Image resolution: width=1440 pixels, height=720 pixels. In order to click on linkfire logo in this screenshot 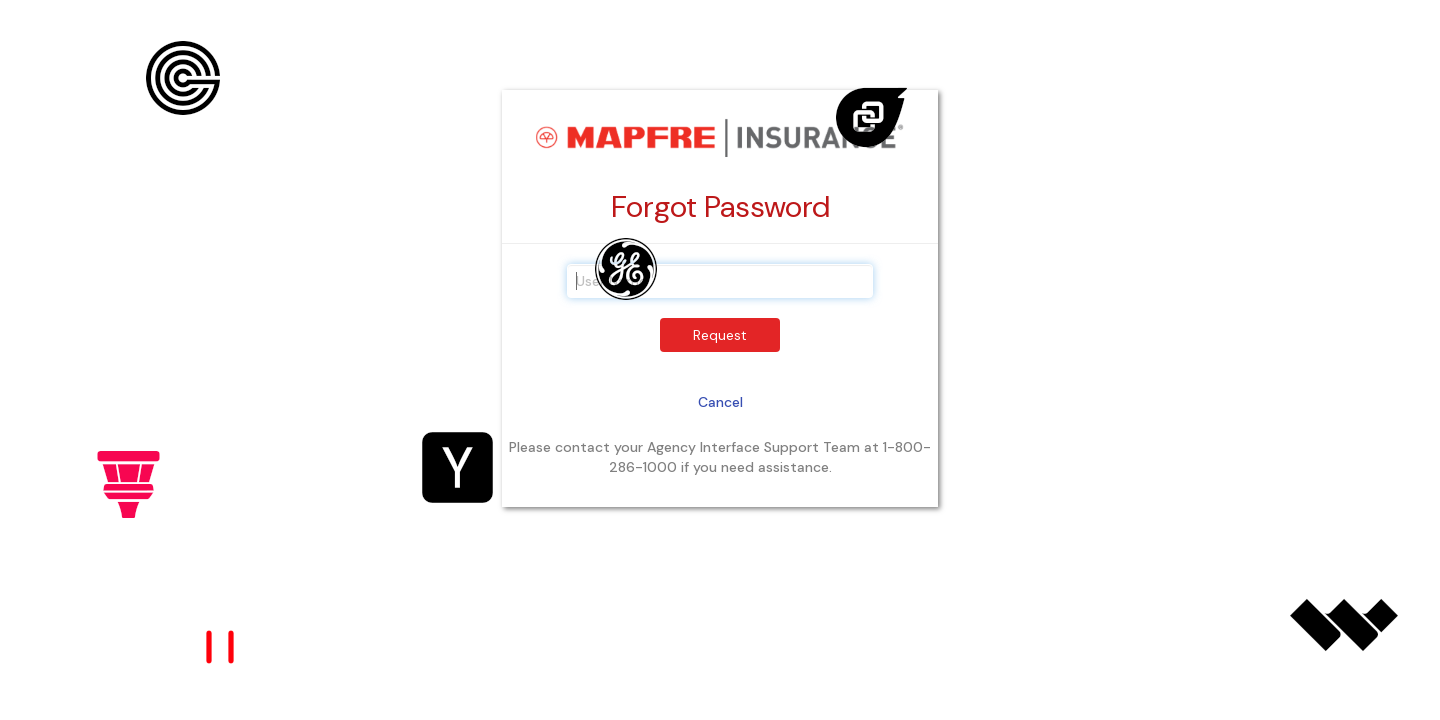, I will do `click(871, 117)`.